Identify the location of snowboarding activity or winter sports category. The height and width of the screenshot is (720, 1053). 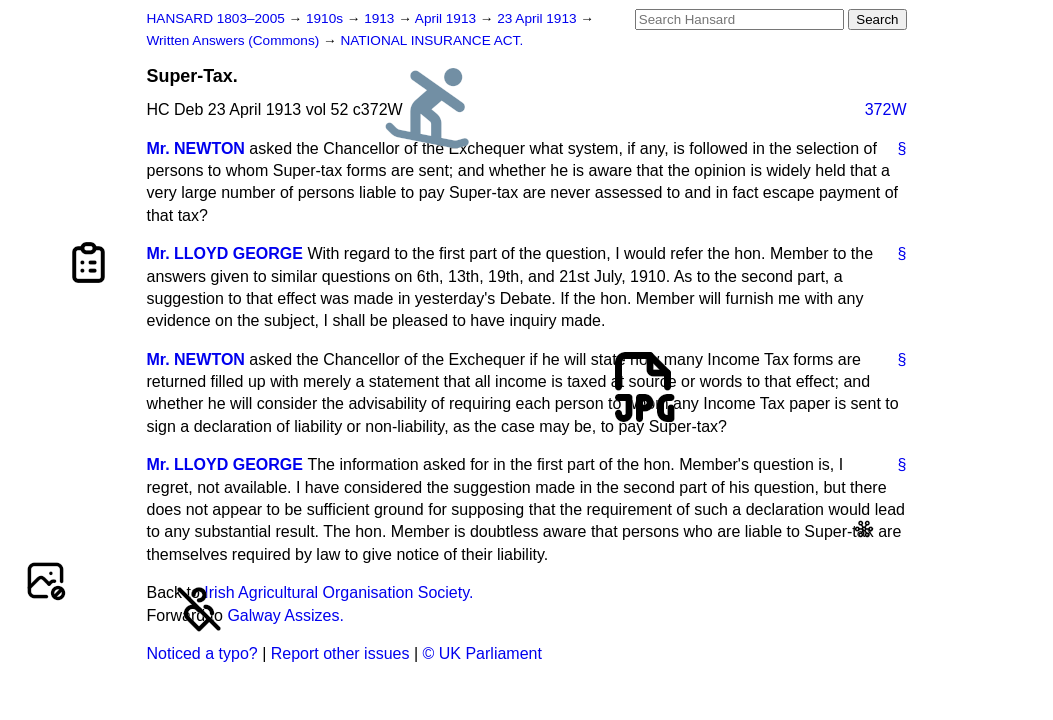
(431, 107).